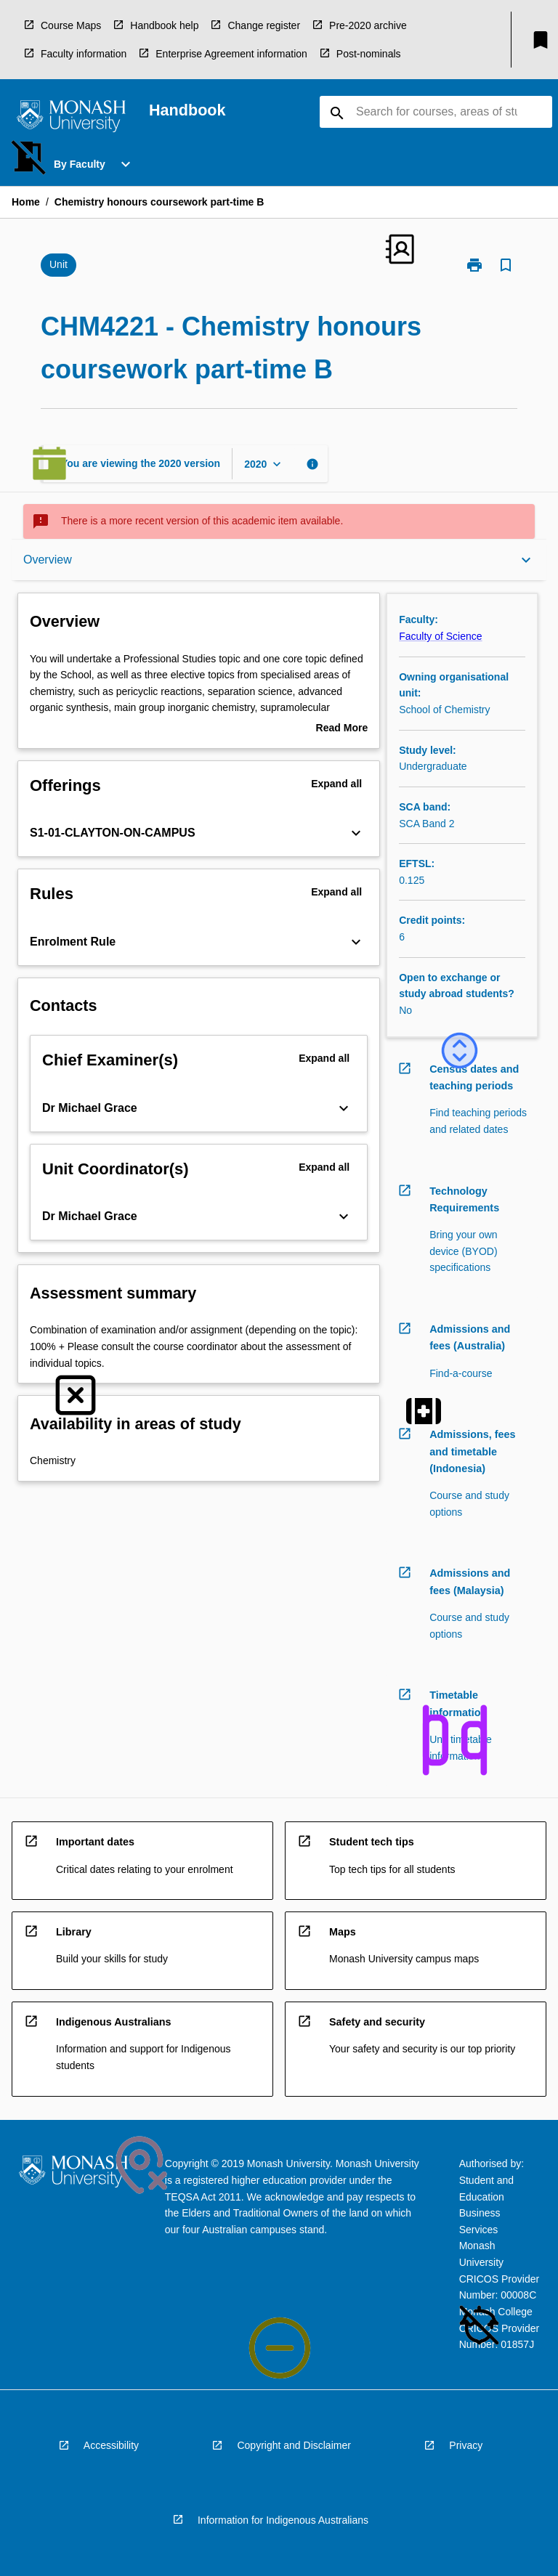  Describe the element at coordinates (49, 463) in the screenshot. I see `view today's date or events` at that location.